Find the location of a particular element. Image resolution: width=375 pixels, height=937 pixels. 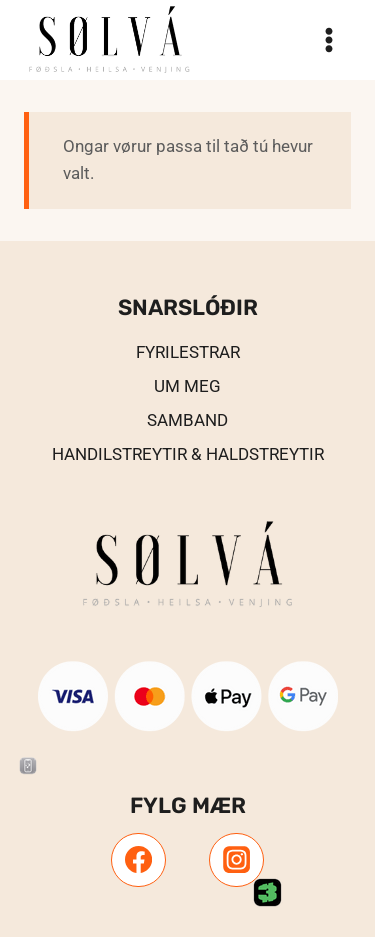

configure kde connect settings is located at coordinates (28, 766).